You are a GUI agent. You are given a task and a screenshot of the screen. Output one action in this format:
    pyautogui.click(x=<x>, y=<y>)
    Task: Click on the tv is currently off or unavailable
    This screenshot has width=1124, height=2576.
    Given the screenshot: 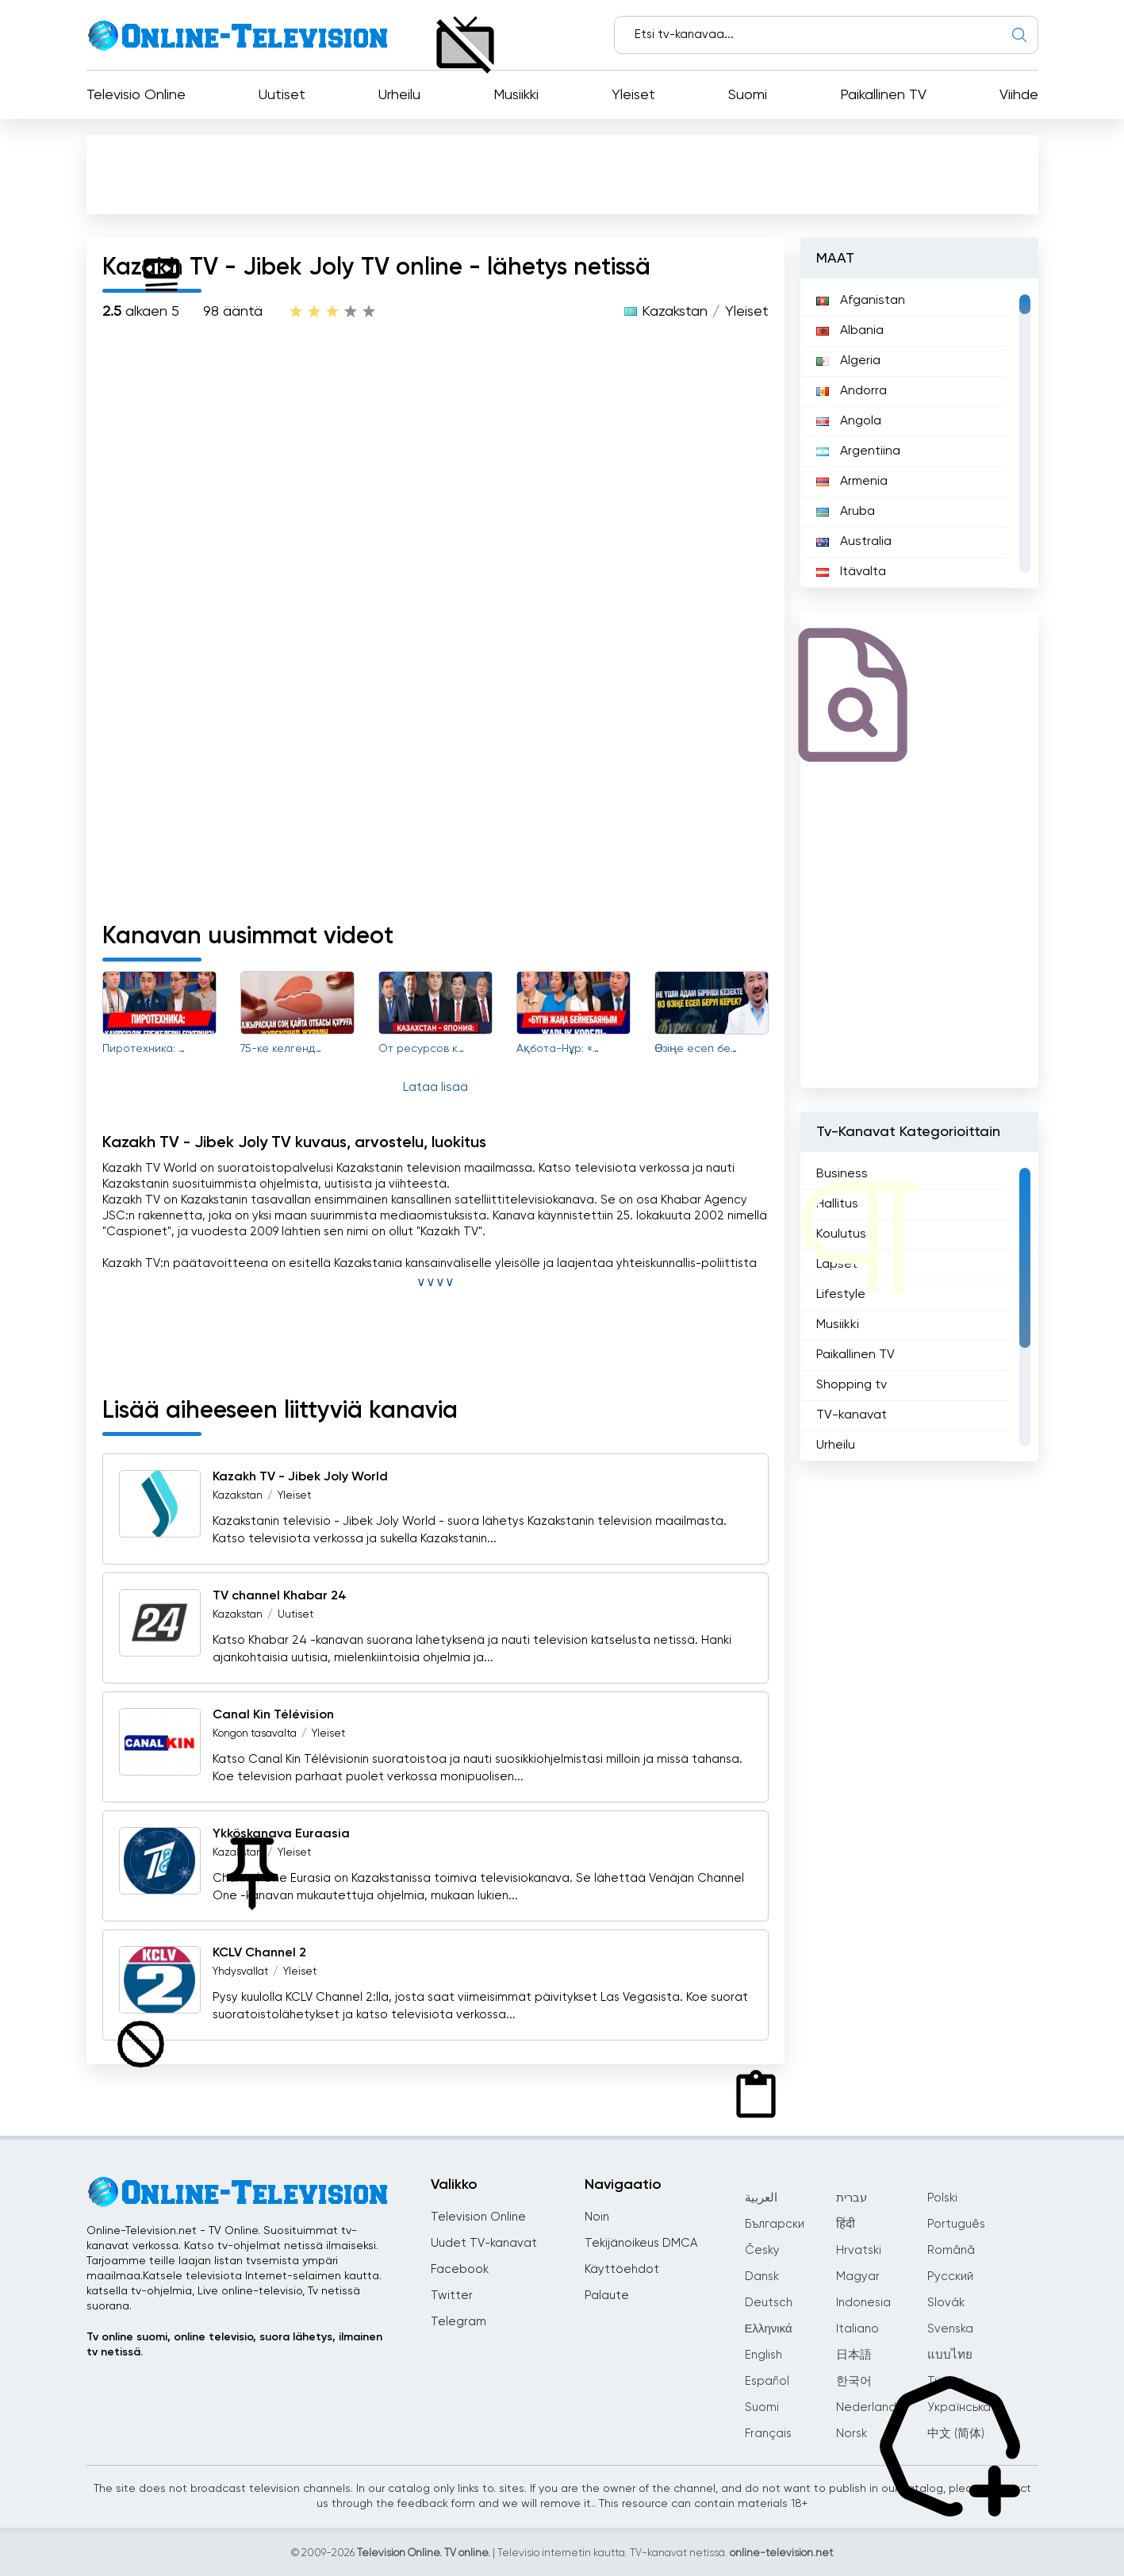 What is the action you would take?
    pyautogui.click(x=465, y=44)
    